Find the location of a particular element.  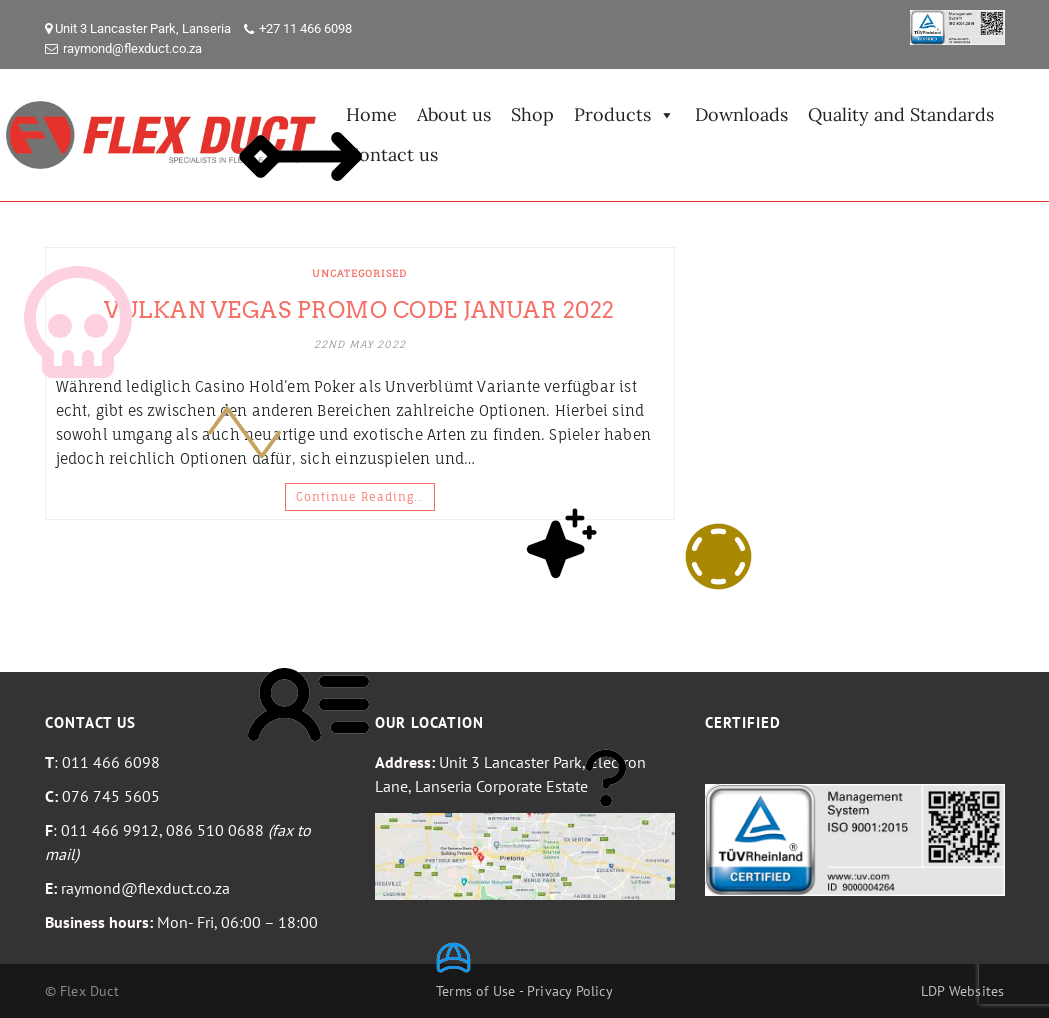

navigate to the next step or section is located at coordinates (300, 156).